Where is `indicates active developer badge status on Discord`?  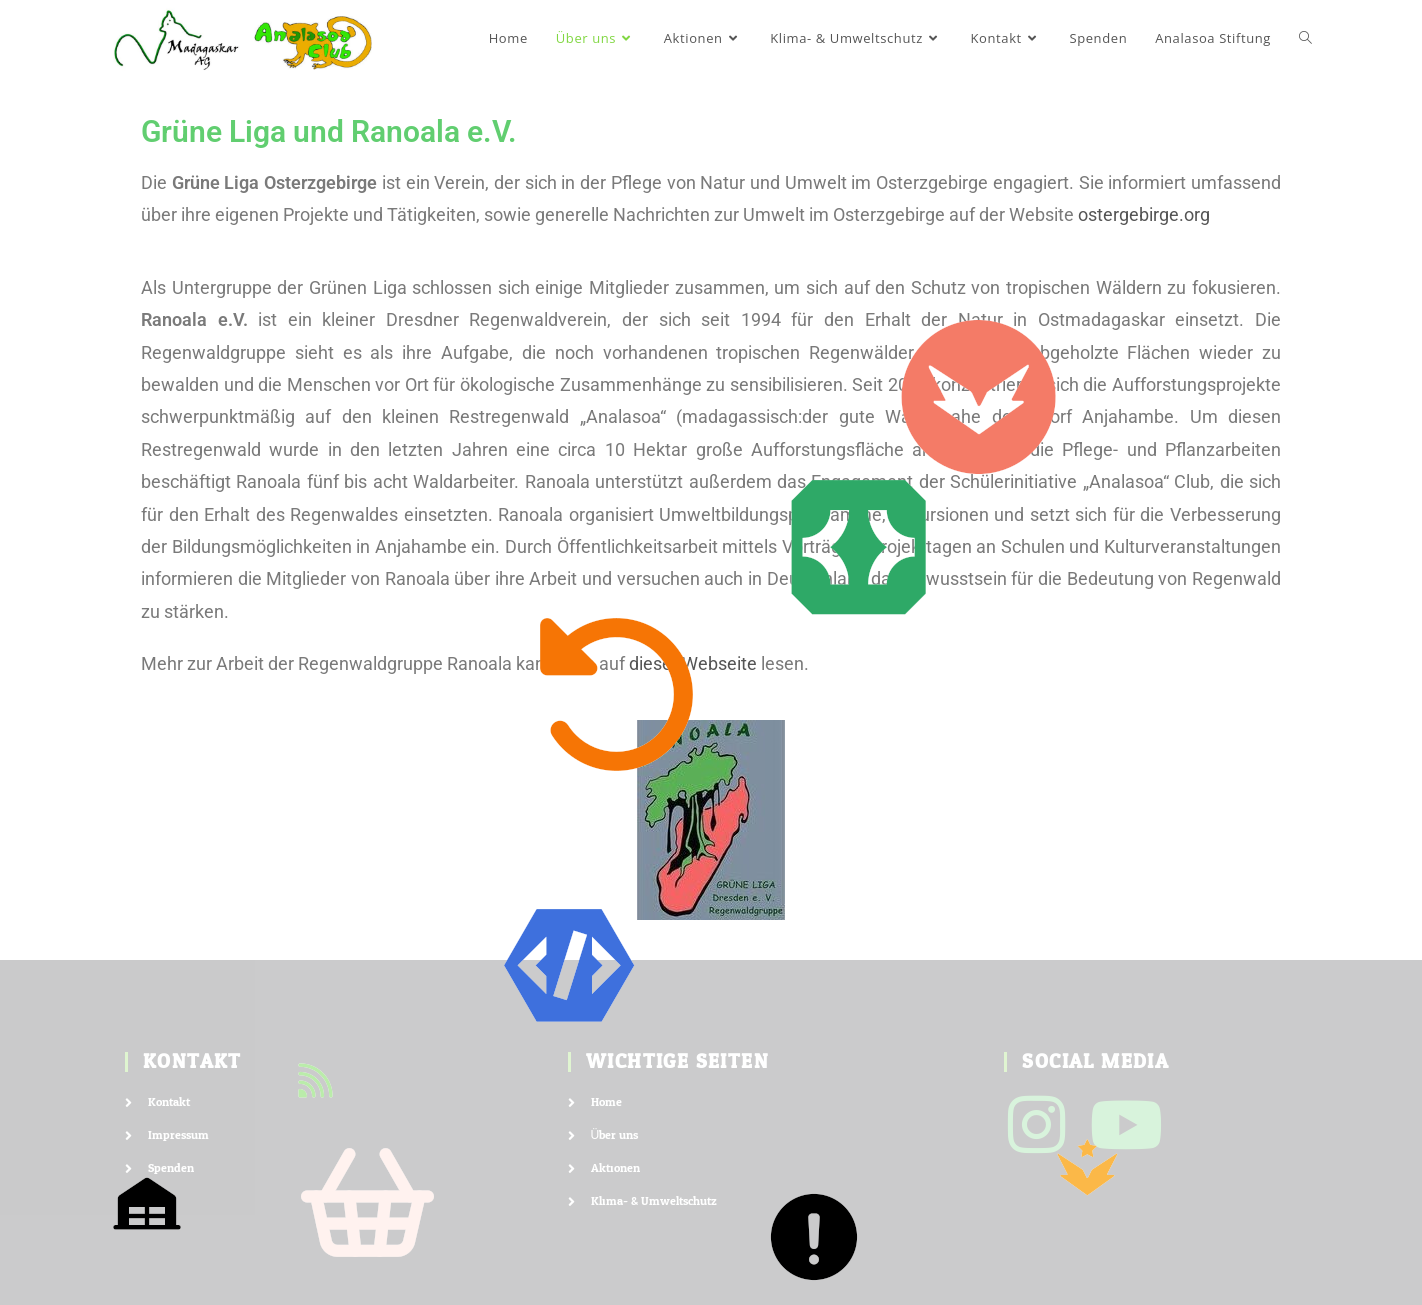
indicates active developer badge status on Discord is located at coordinates (859, 547).